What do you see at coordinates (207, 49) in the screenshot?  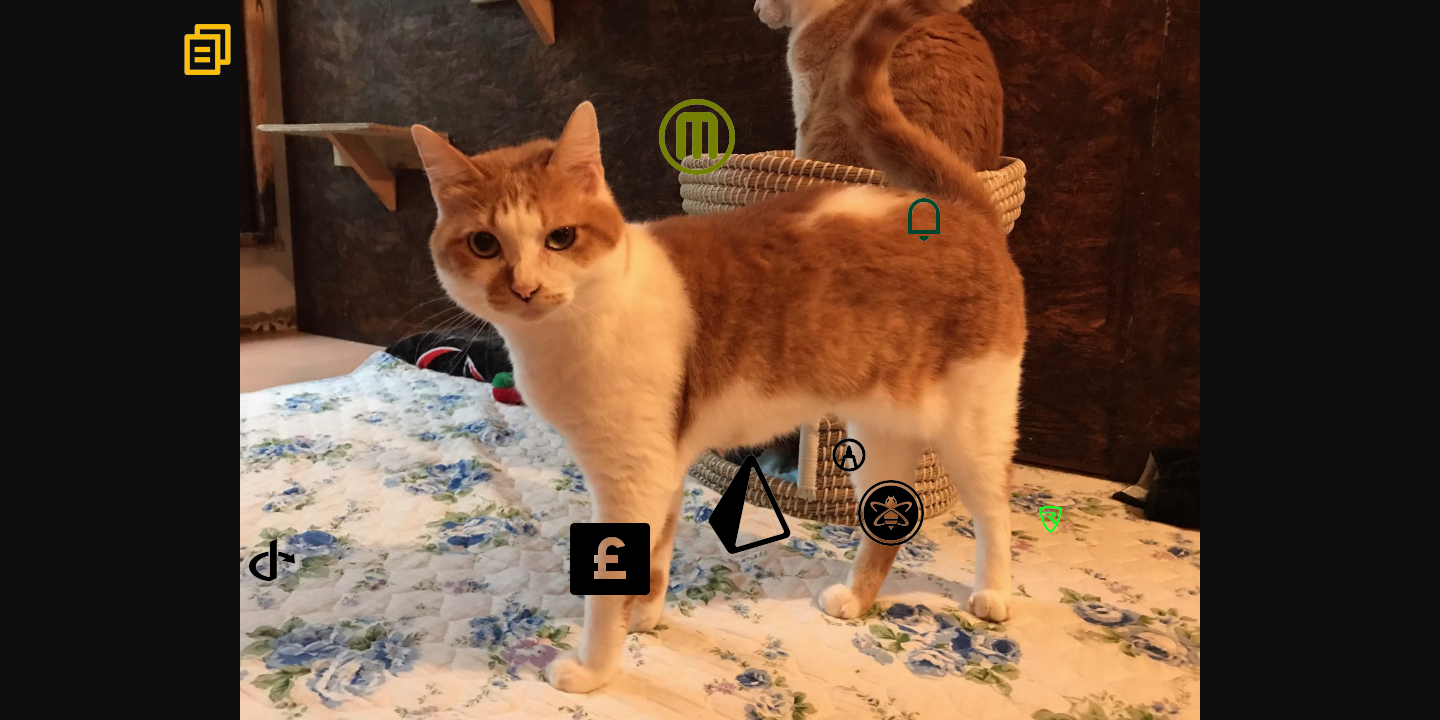 I see `copy file to clipboard` at bounding box center [207, 49].